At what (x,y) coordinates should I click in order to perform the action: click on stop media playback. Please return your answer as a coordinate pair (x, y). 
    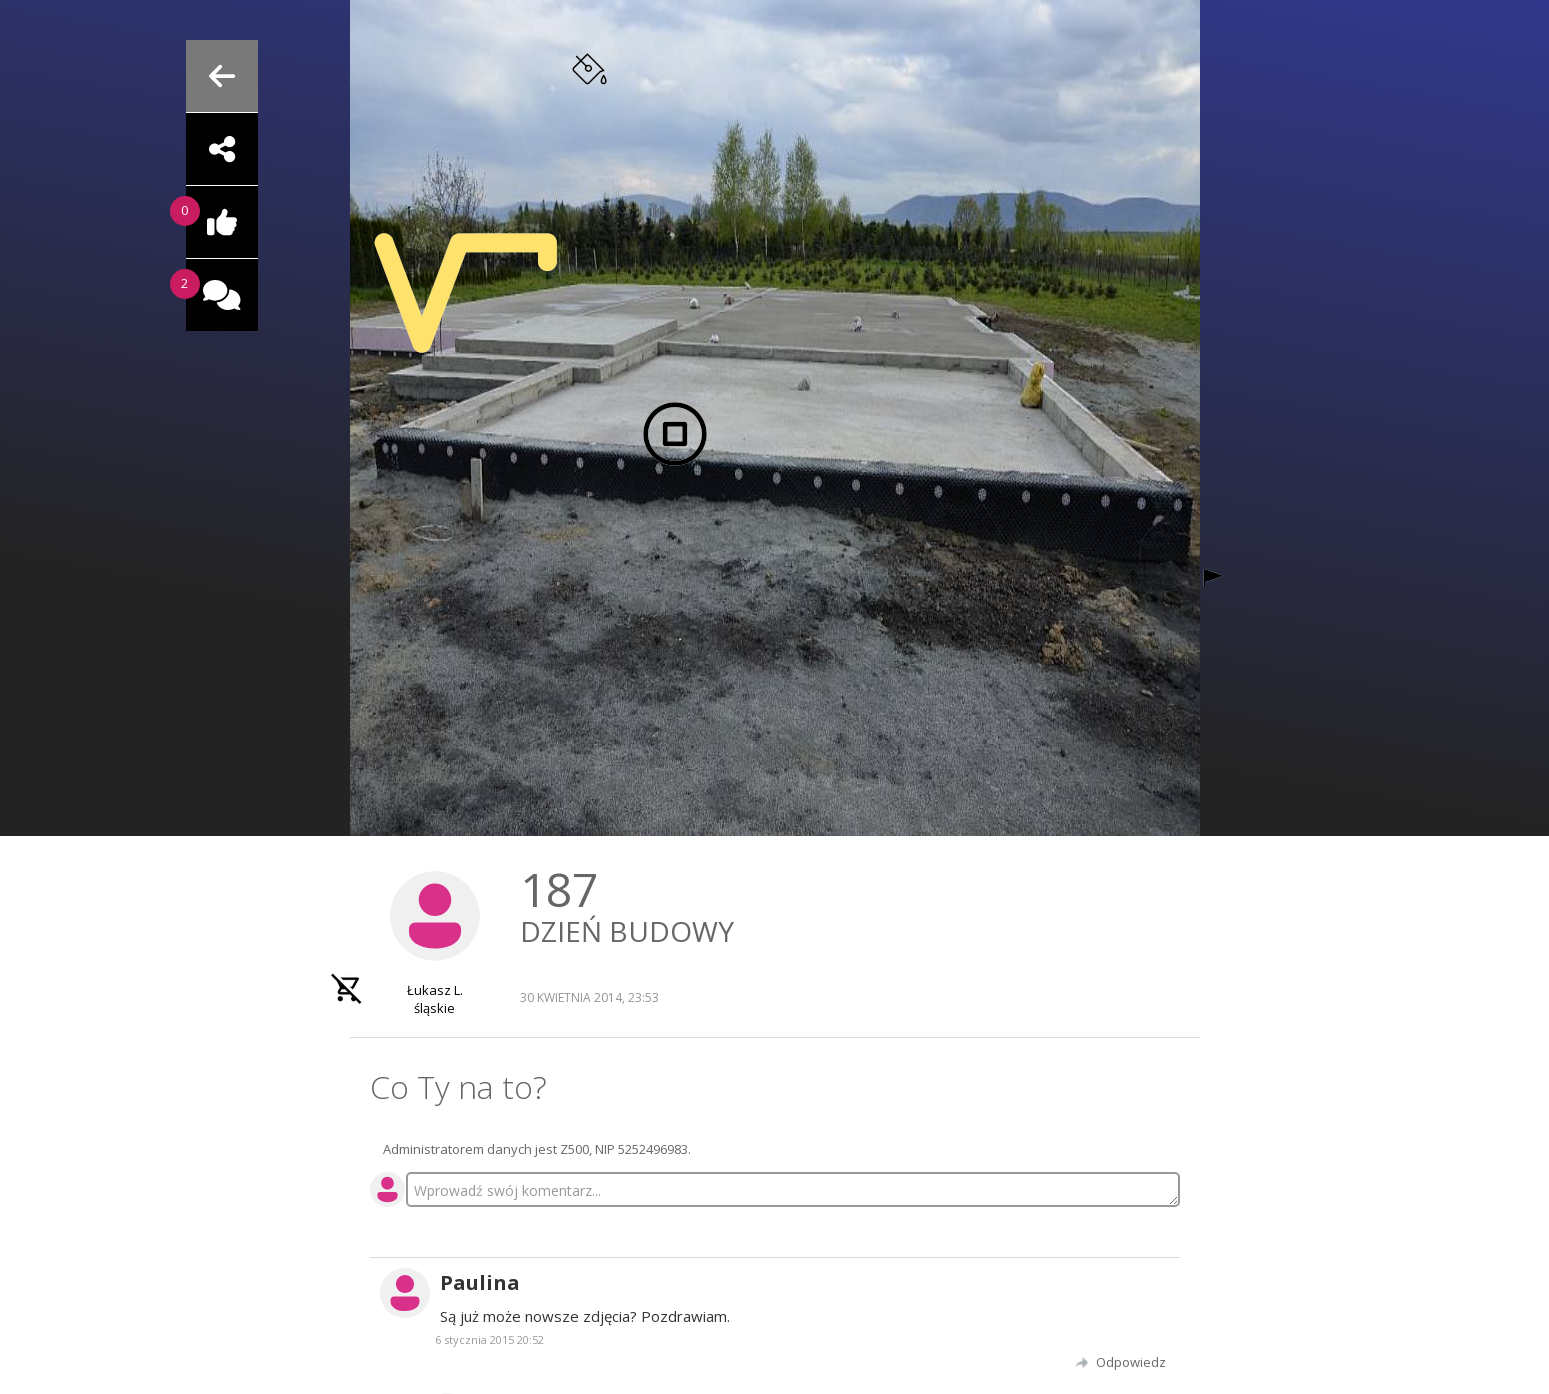
    Looking at the image, I should click on (675, 434).